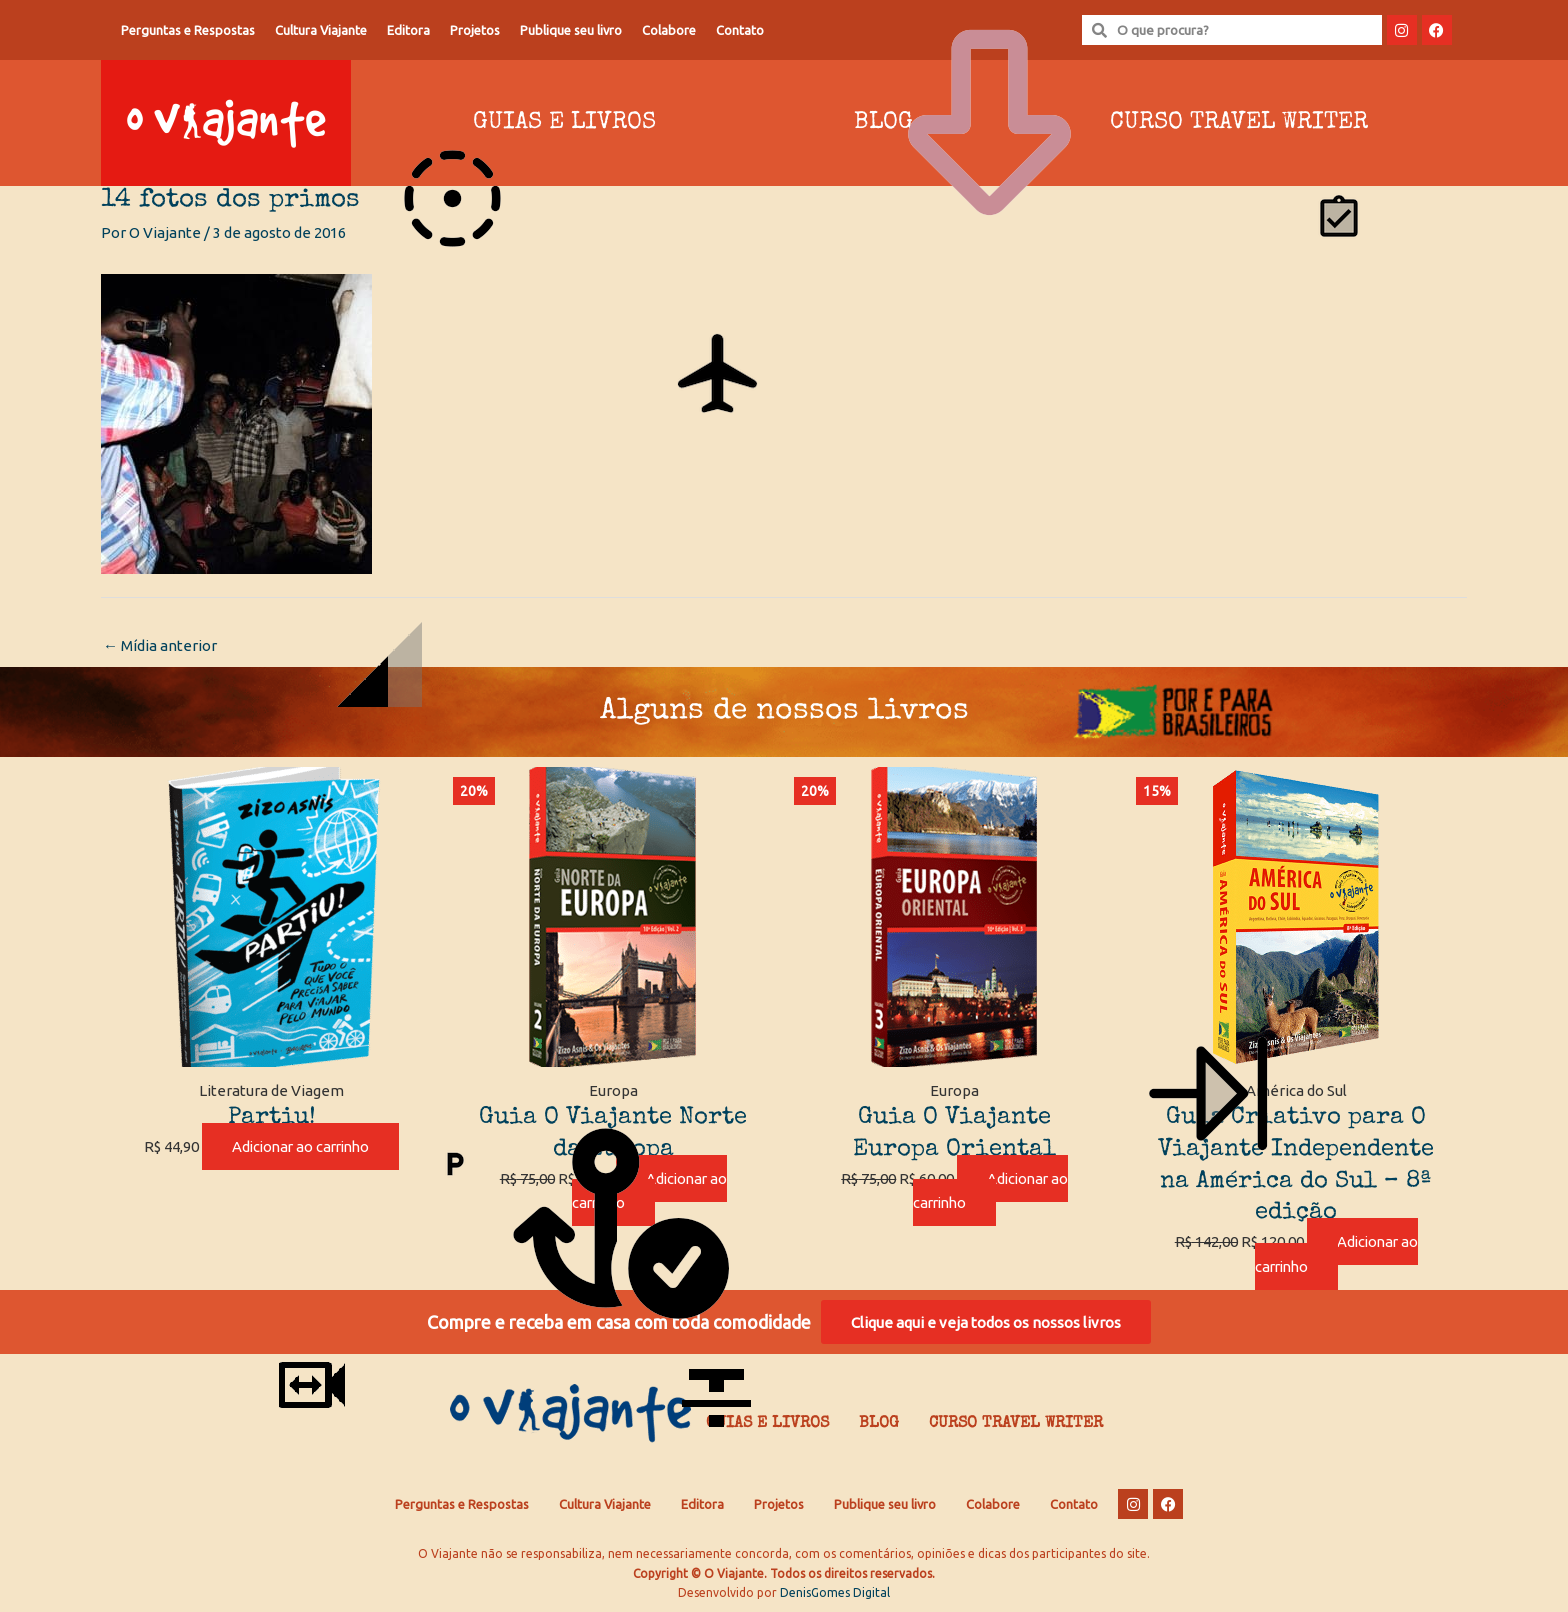 Image resolution: width=1568 pixels, height=1612 pixels. I want to click on apply strikethrough formatting to selected text, so click(716, 1399).